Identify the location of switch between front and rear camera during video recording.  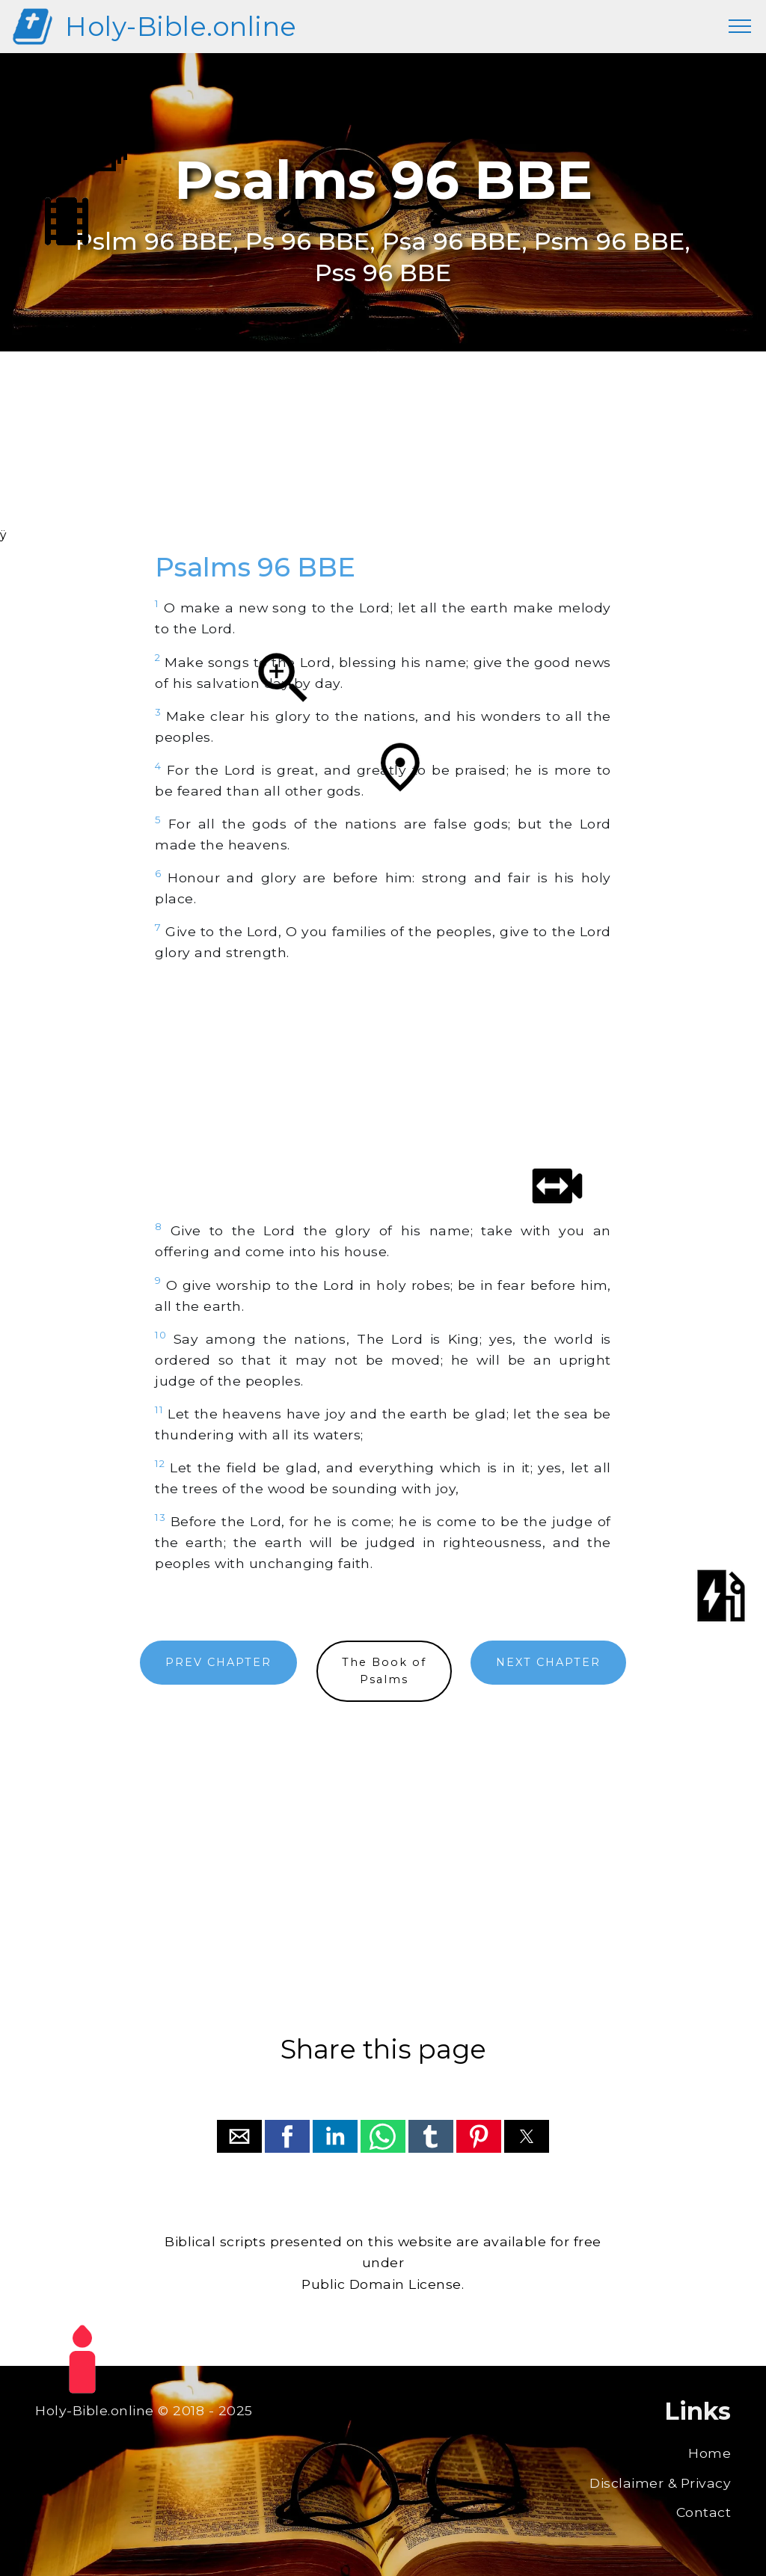
(557, 1186).